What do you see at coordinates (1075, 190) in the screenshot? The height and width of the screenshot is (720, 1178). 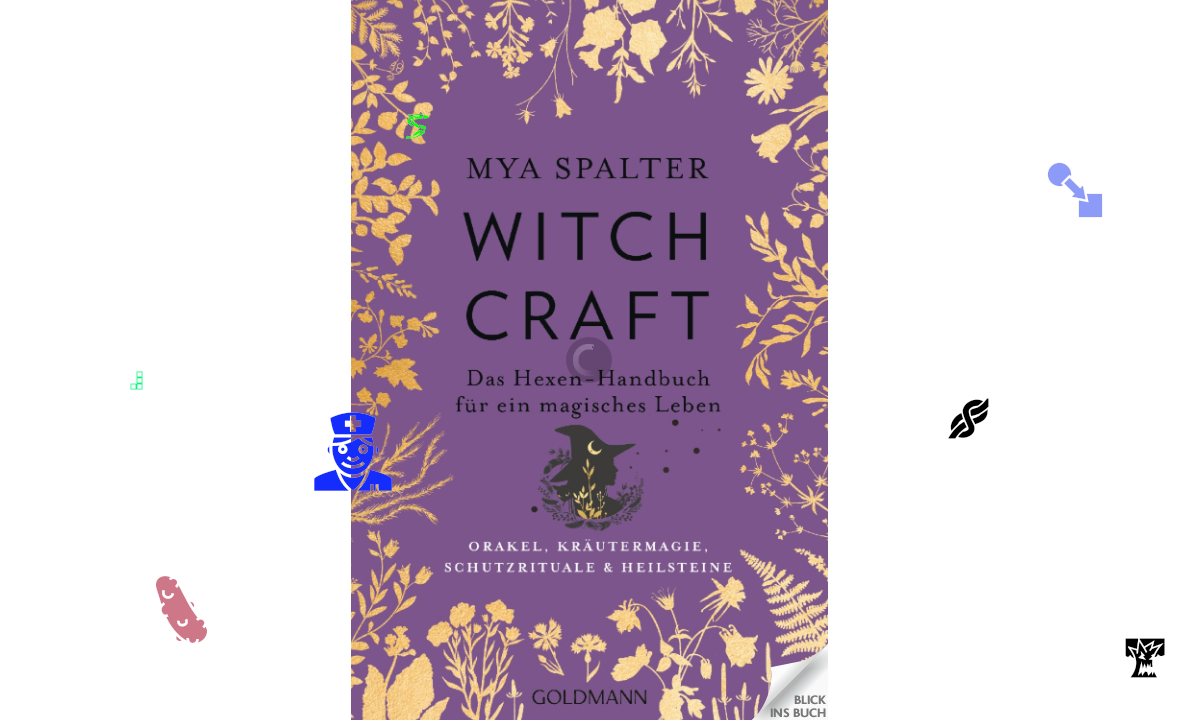 I see `transform or convert an object` at bounding box center [1075, 190].